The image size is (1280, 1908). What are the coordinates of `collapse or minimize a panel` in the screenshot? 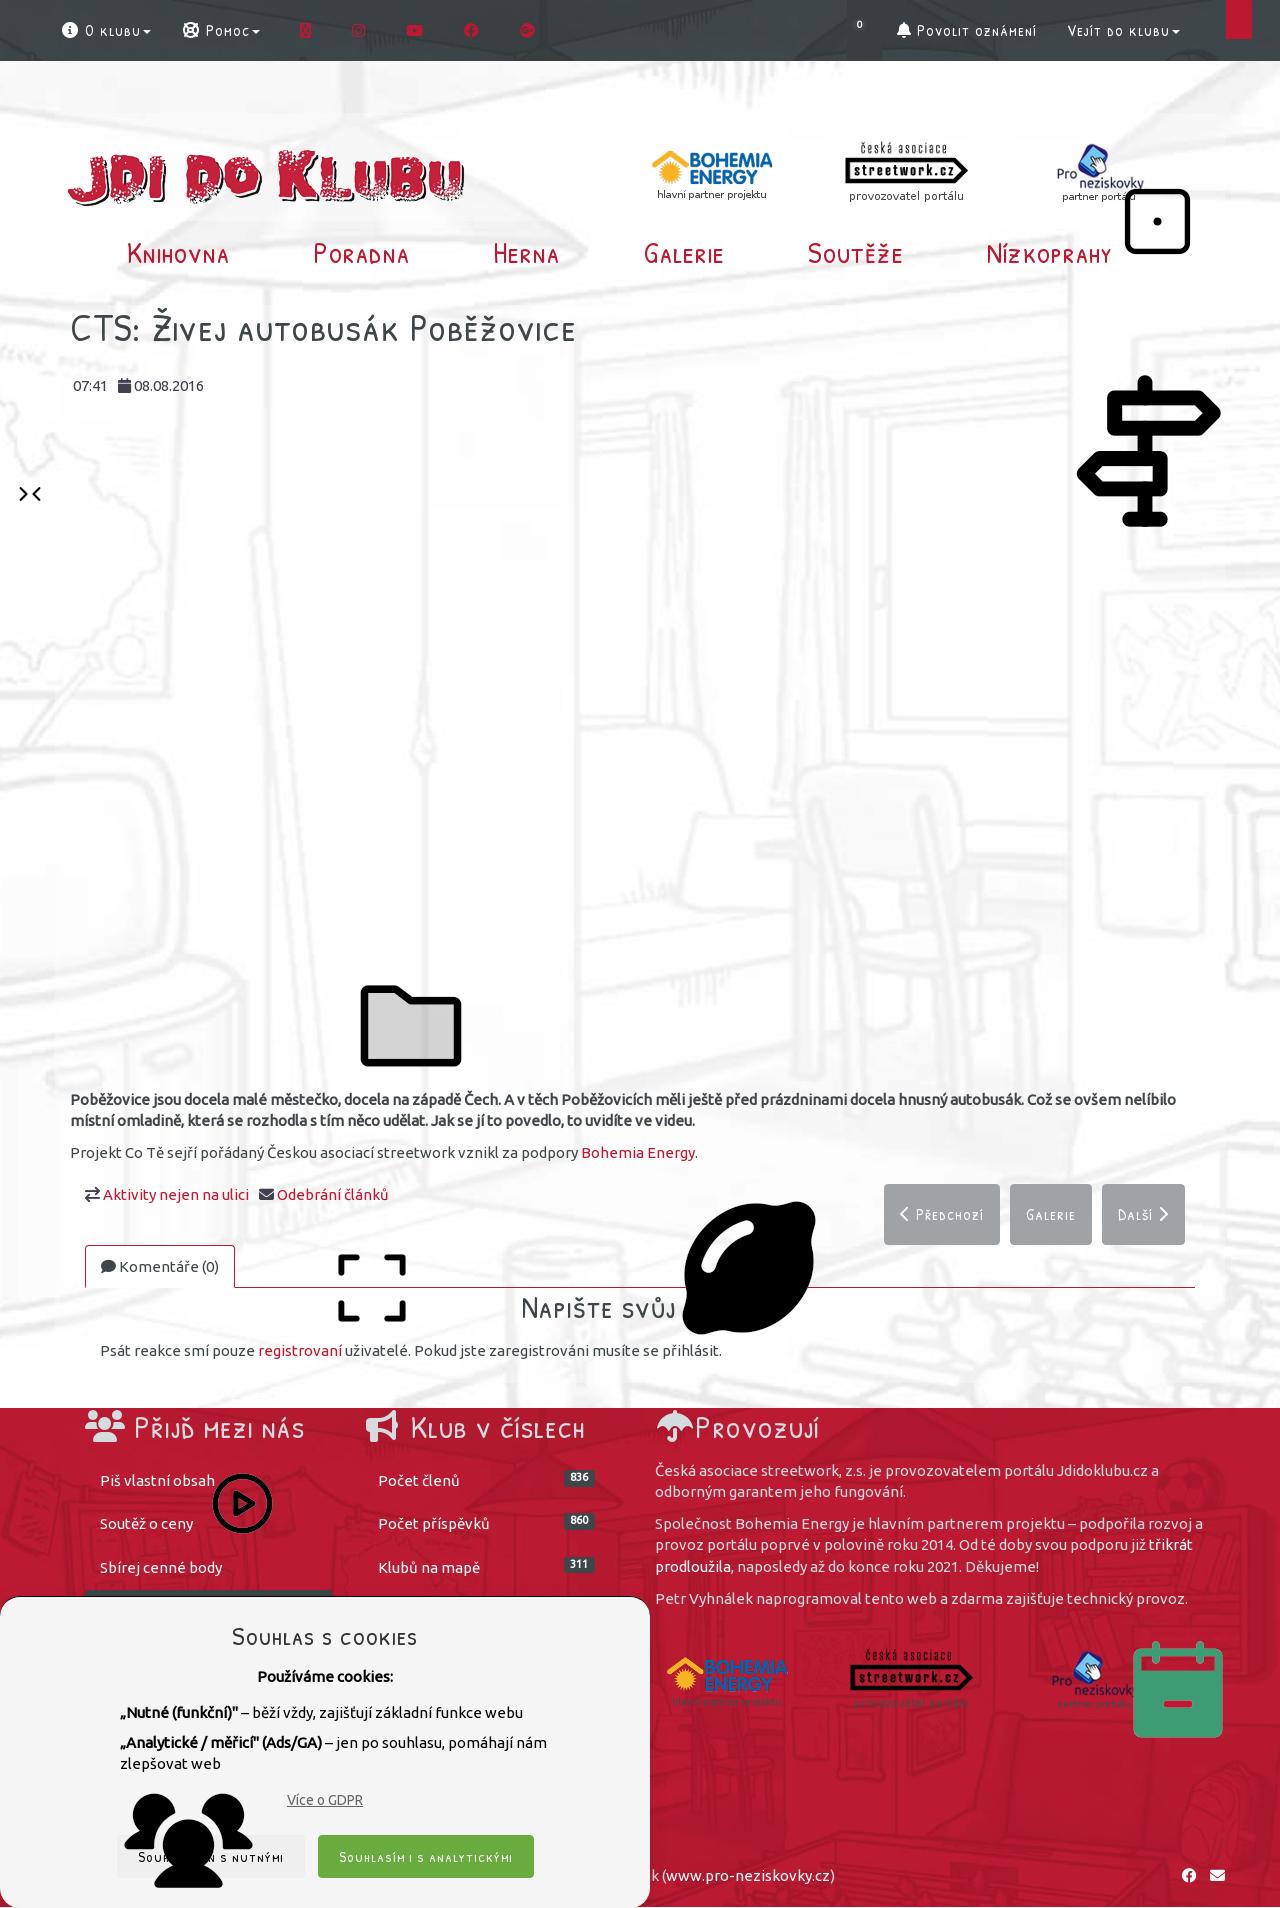 It's located at (30, 494).